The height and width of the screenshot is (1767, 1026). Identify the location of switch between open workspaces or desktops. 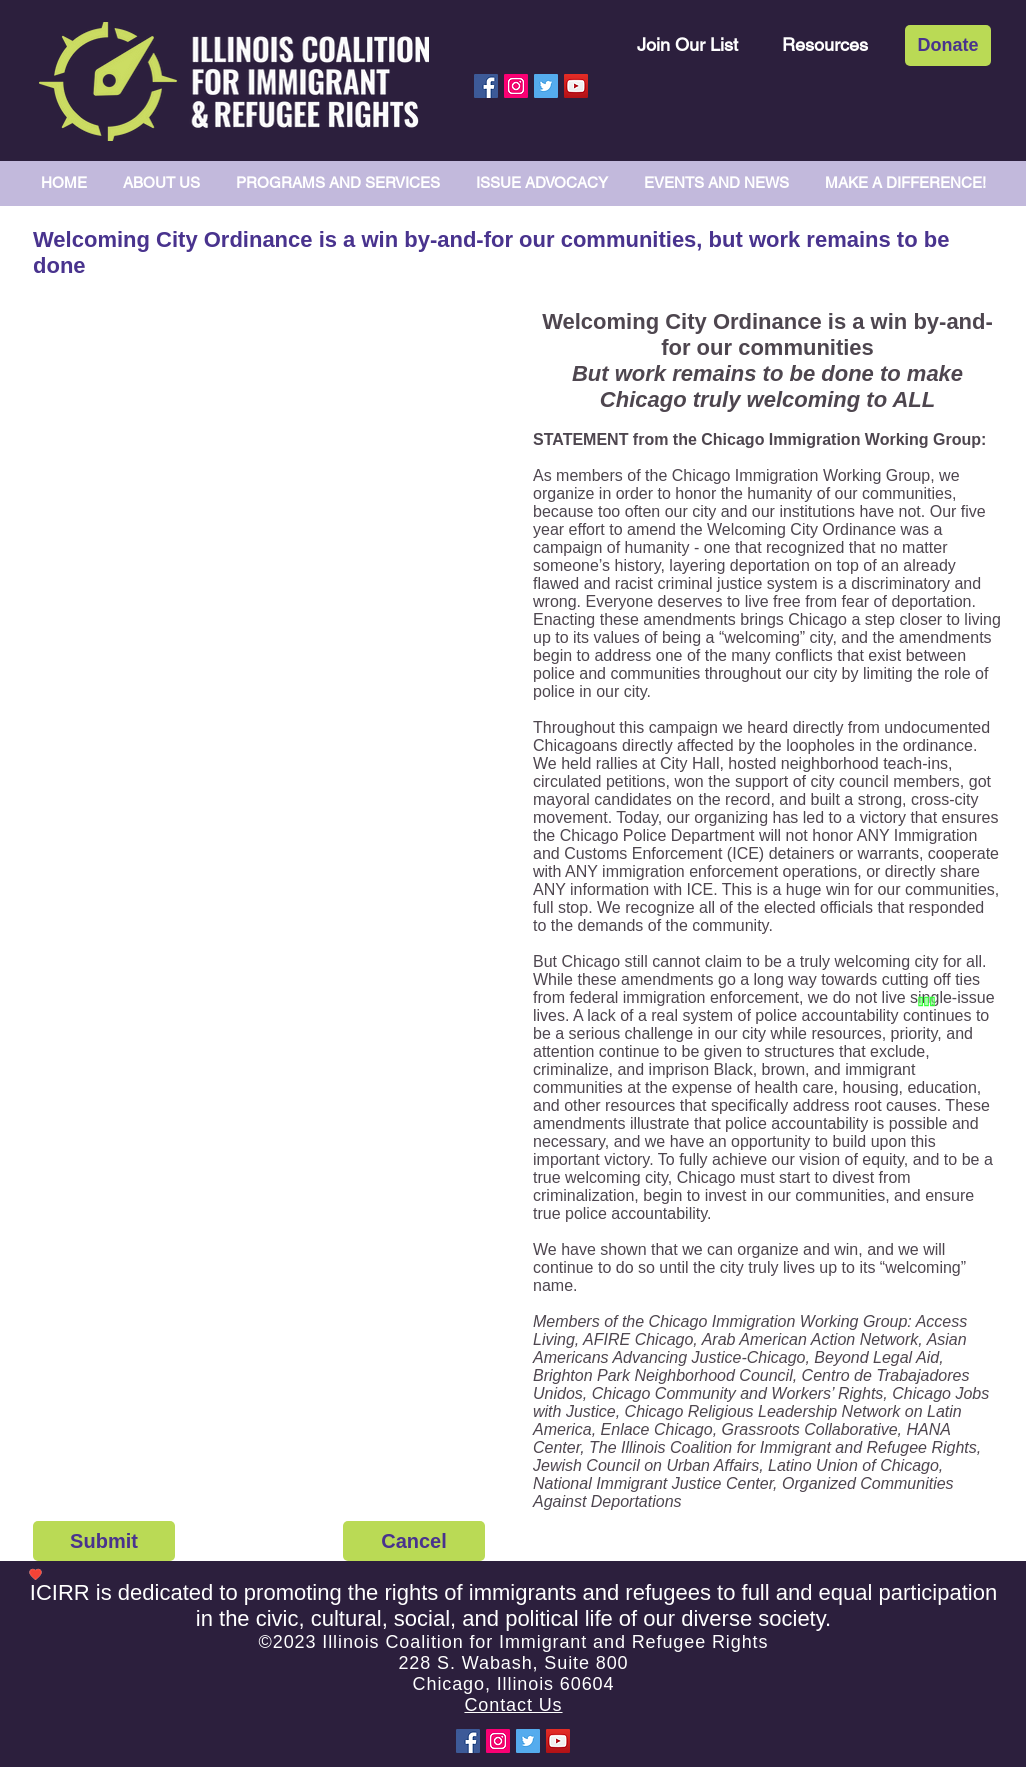
(926, 1001).